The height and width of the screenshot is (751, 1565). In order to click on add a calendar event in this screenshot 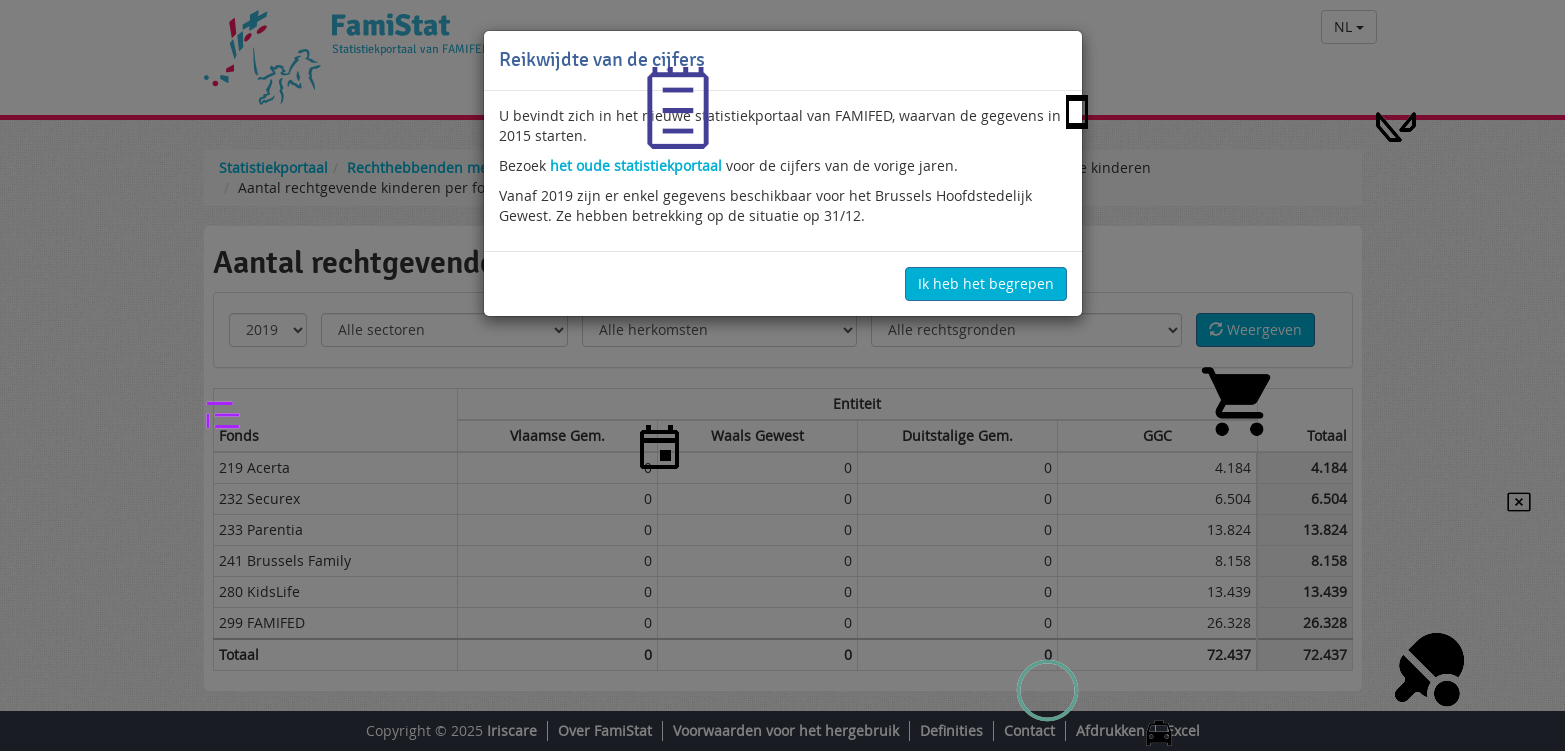, I will do `click(659, 449)`.